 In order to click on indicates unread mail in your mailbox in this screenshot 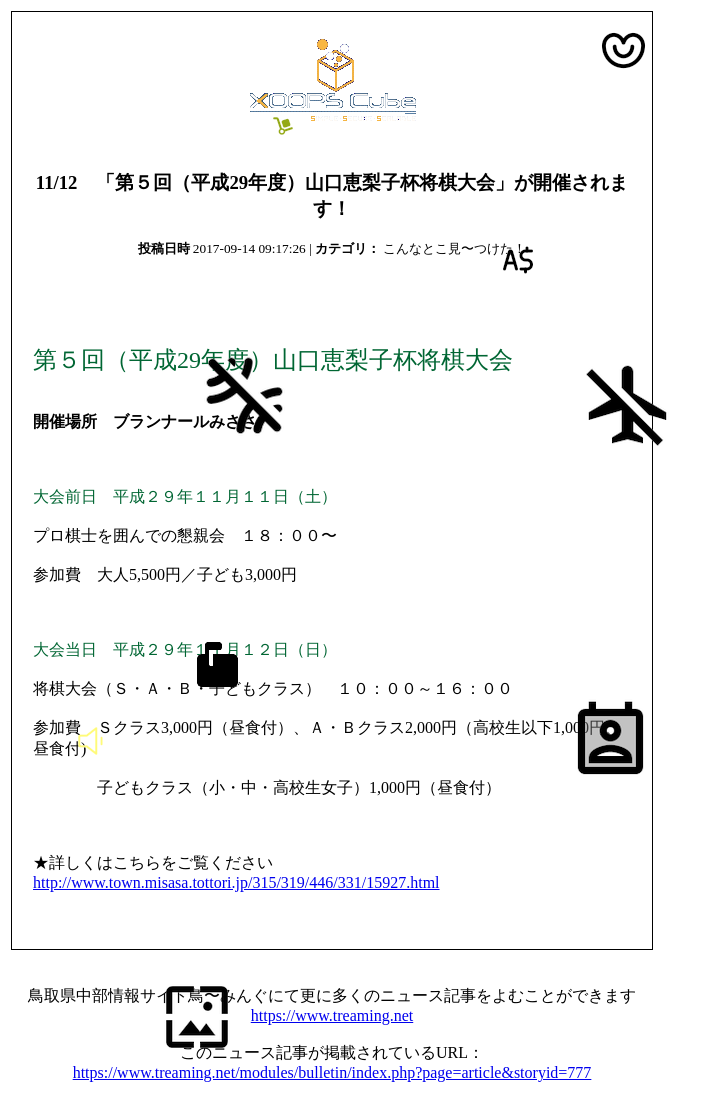, I will do `click(217, 666)`.